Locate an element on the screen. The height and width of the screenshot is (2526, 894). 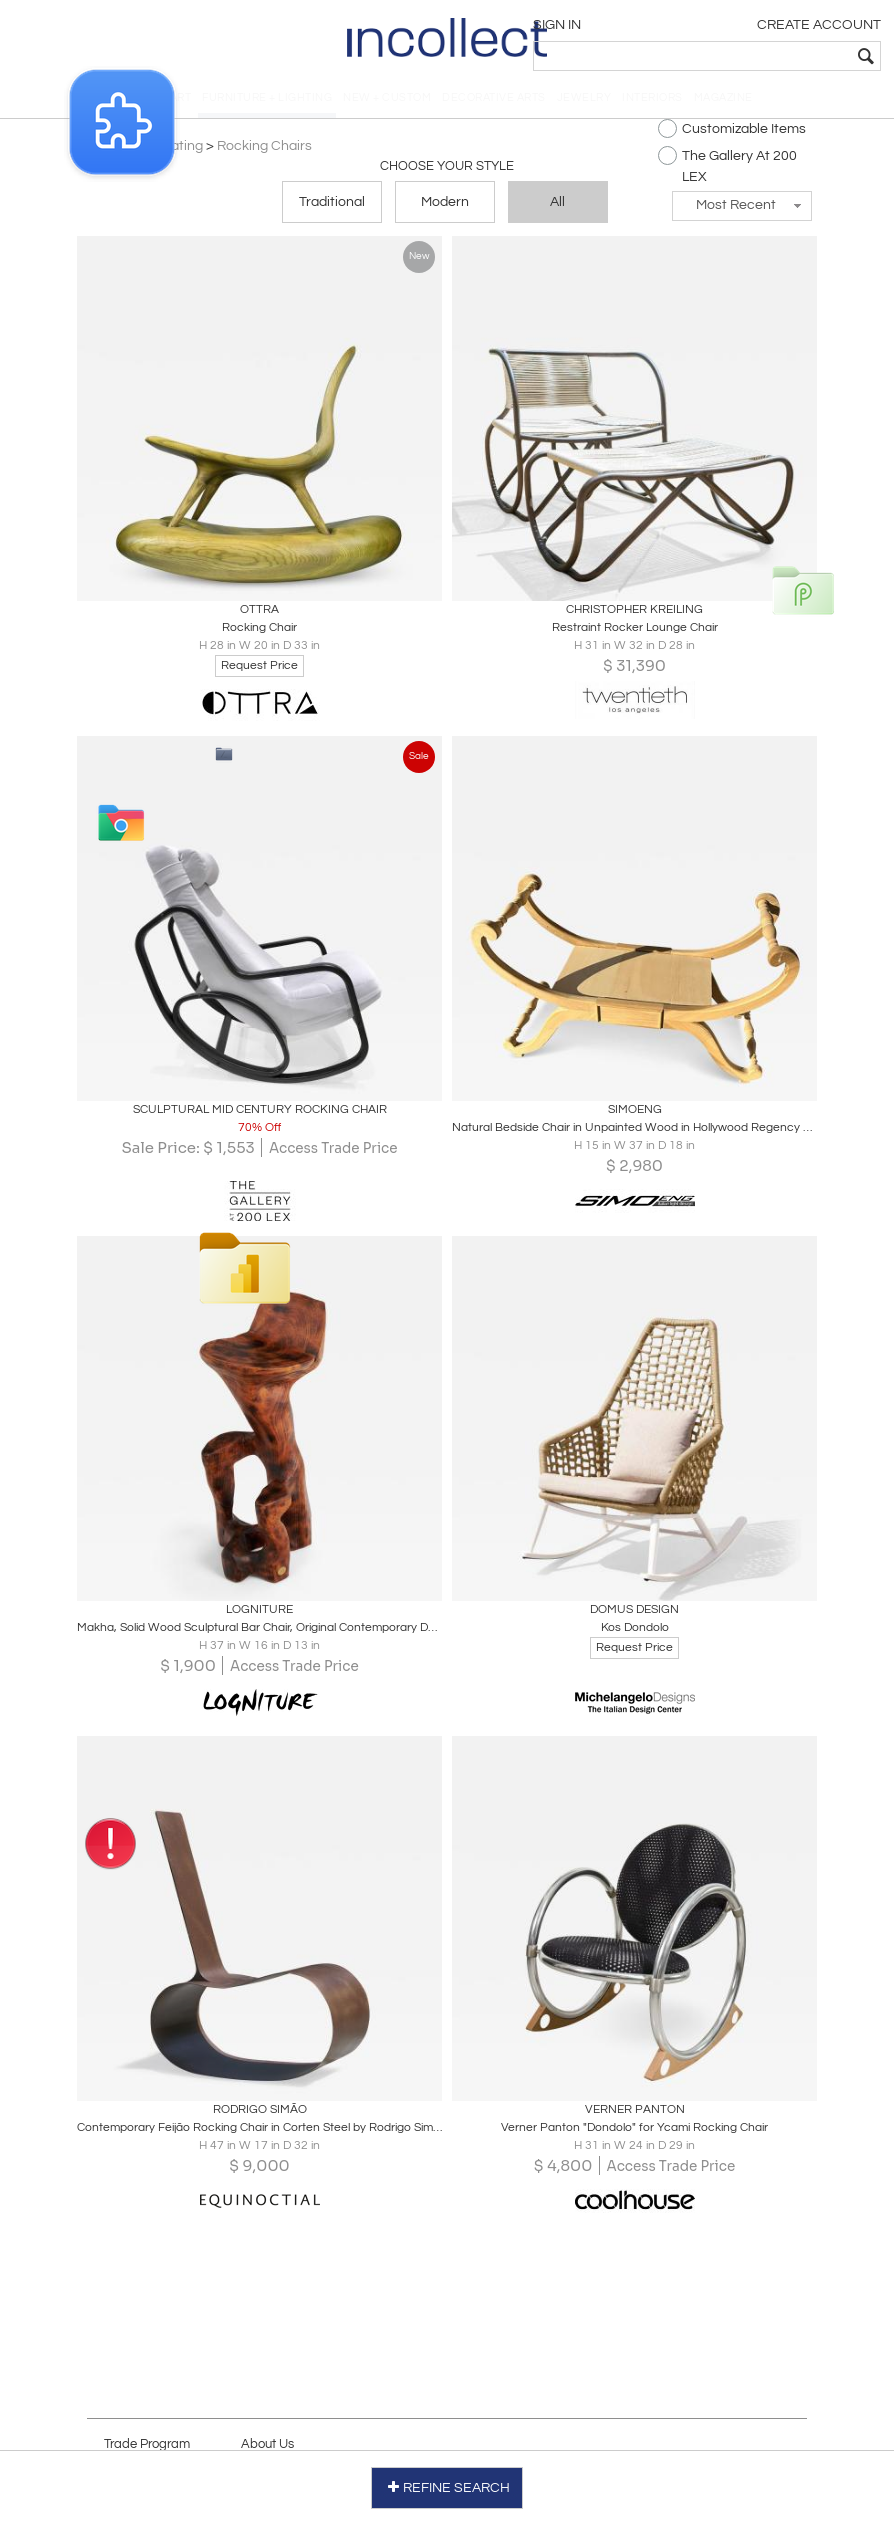
indicates a warning or caution in a dialog is located at coordinates (110, 1843).